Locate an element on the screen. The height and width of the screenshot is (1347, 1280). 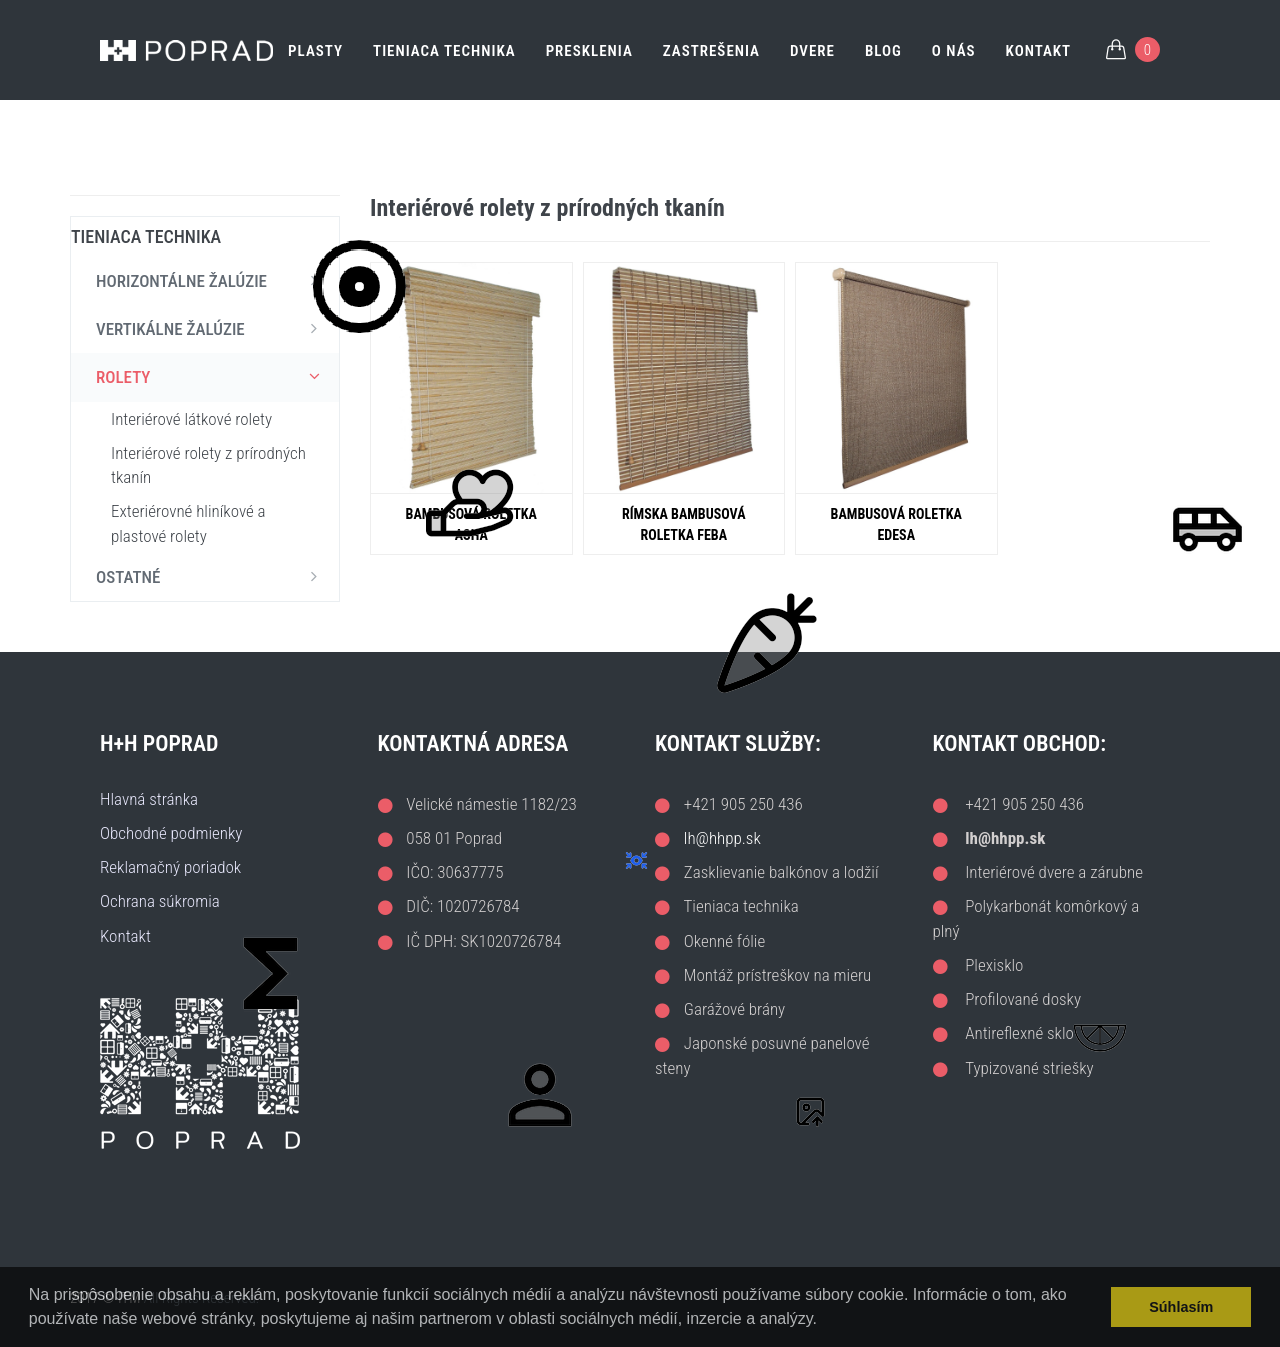
access music albums or library is located at coordinates (359, 286).